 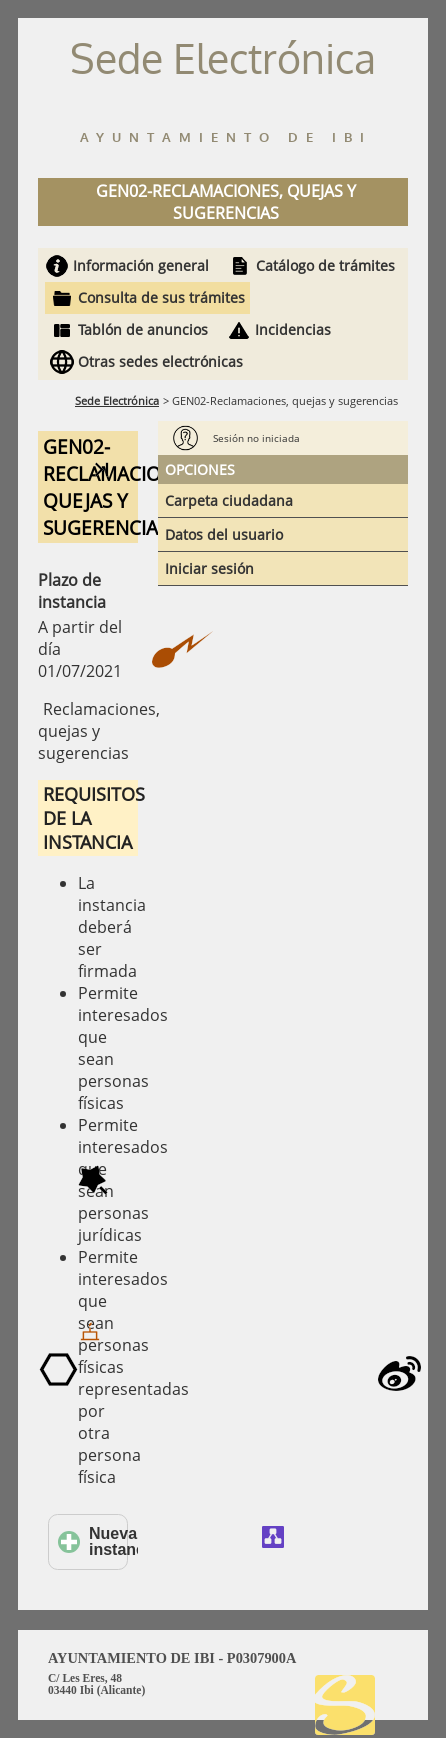 I want to click on gamescience company logo, so click(x=182, y=649).